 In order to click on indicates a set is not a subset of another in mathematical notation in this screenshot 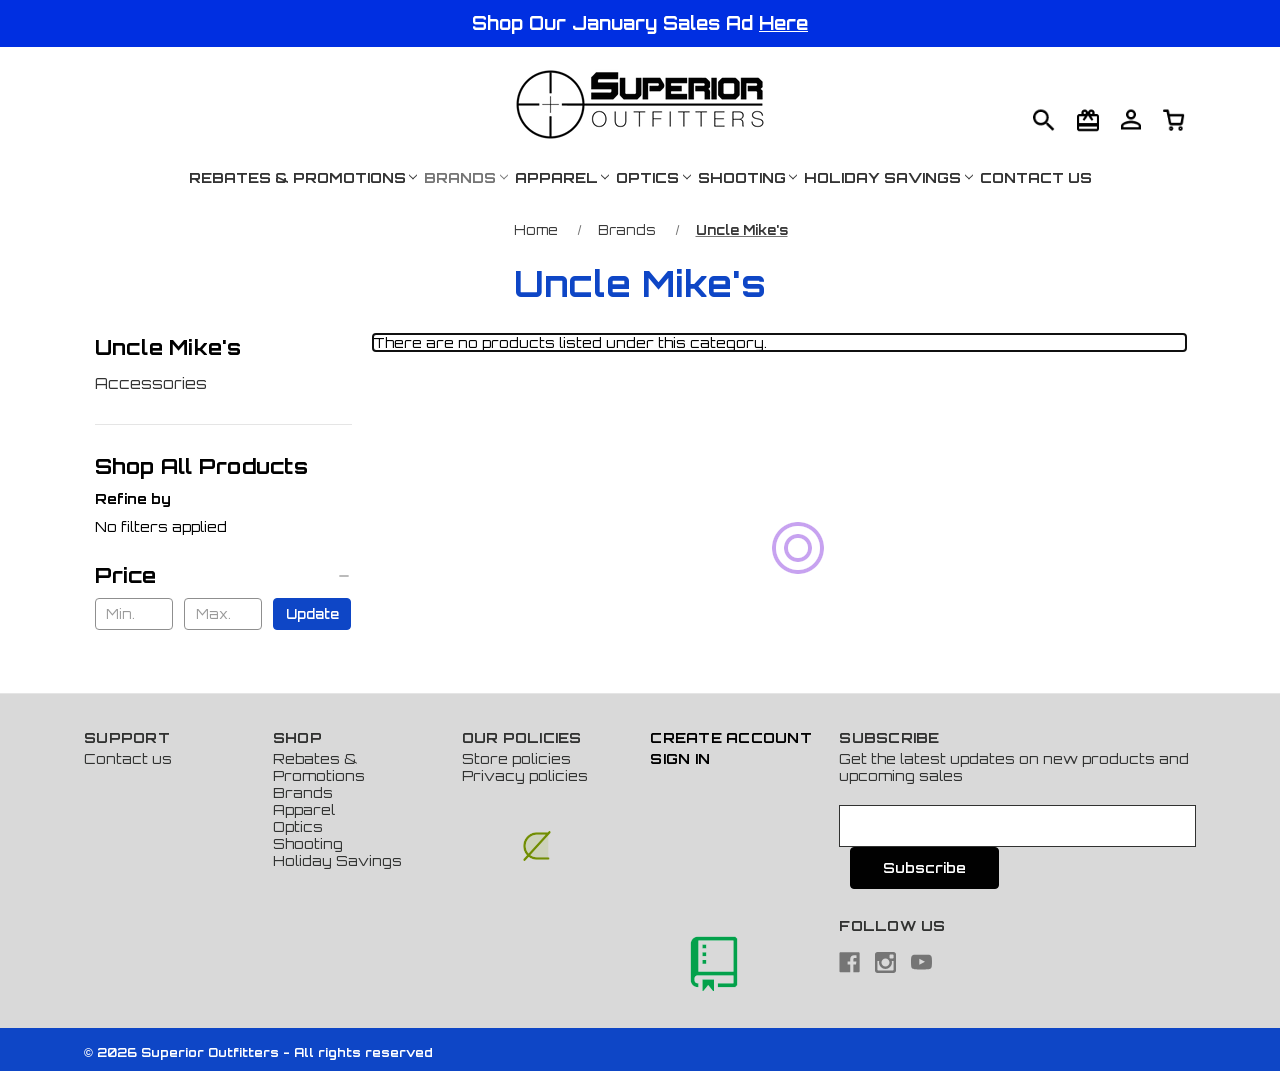, I will do `click(537, 846)`.